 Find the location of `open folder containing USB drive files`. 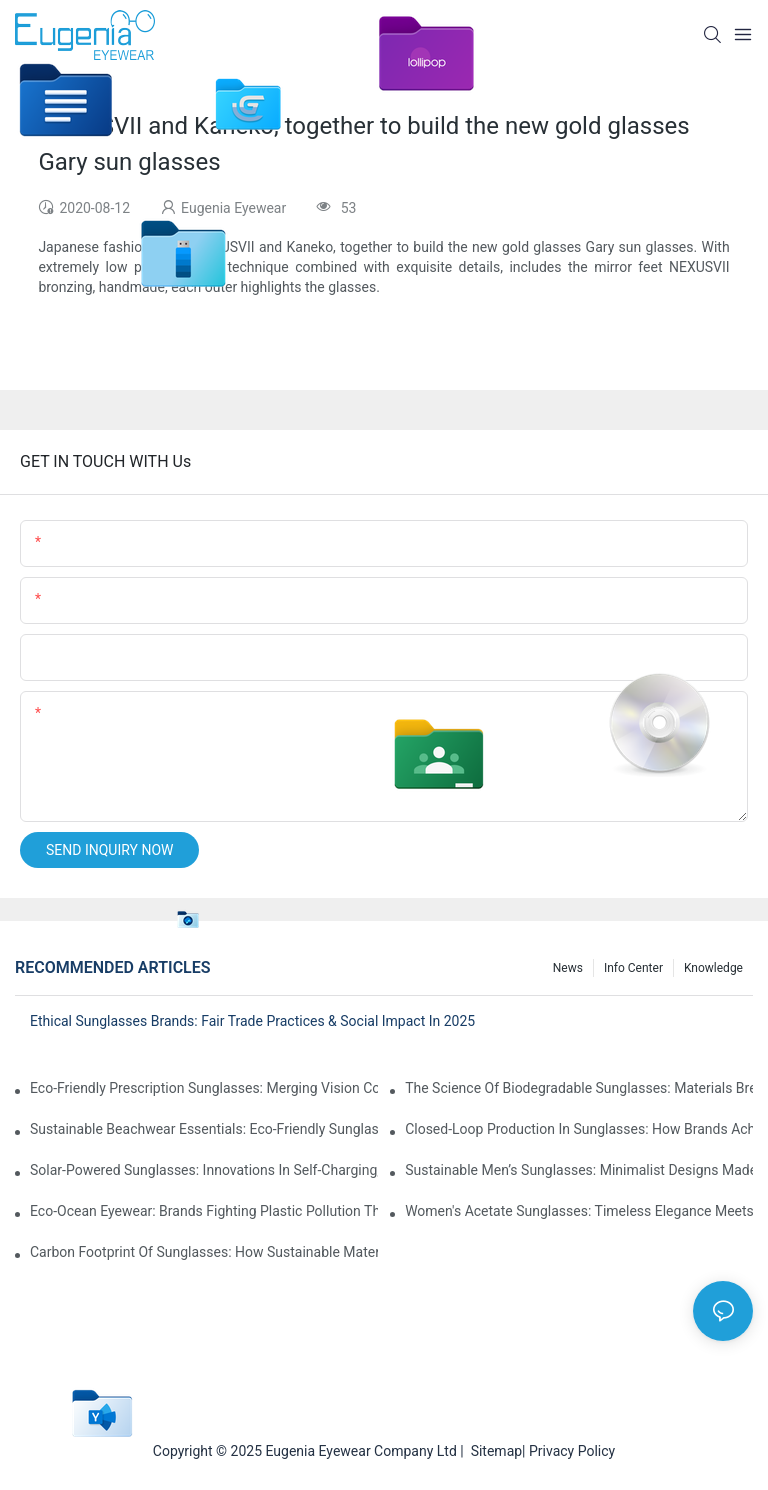

open folder containing USB drive files is located at coordinates (183, 256).